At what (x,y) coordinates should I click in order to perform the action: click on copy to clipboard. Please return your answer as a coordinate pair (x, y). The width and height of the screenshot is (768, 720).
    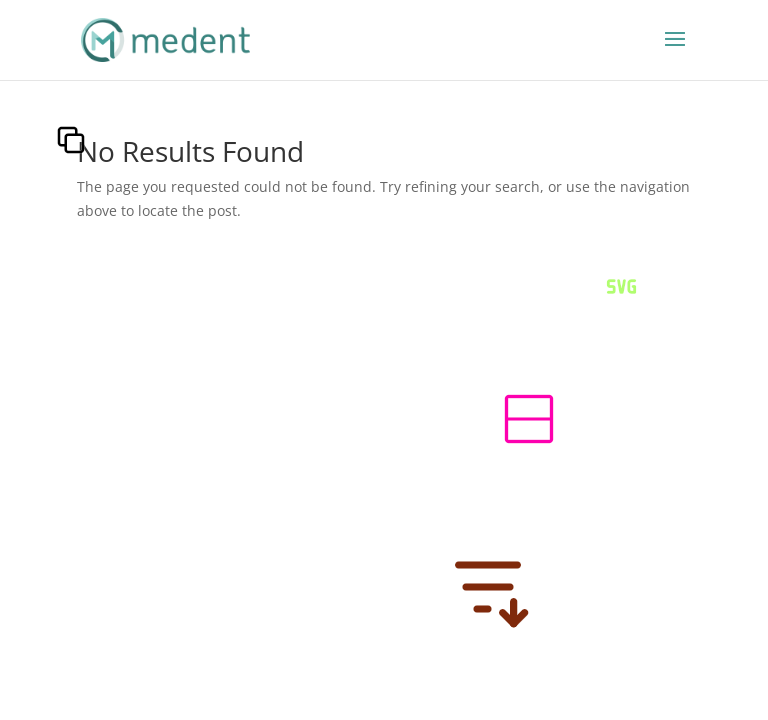
    Looking at the image, I should click on (71, 140).